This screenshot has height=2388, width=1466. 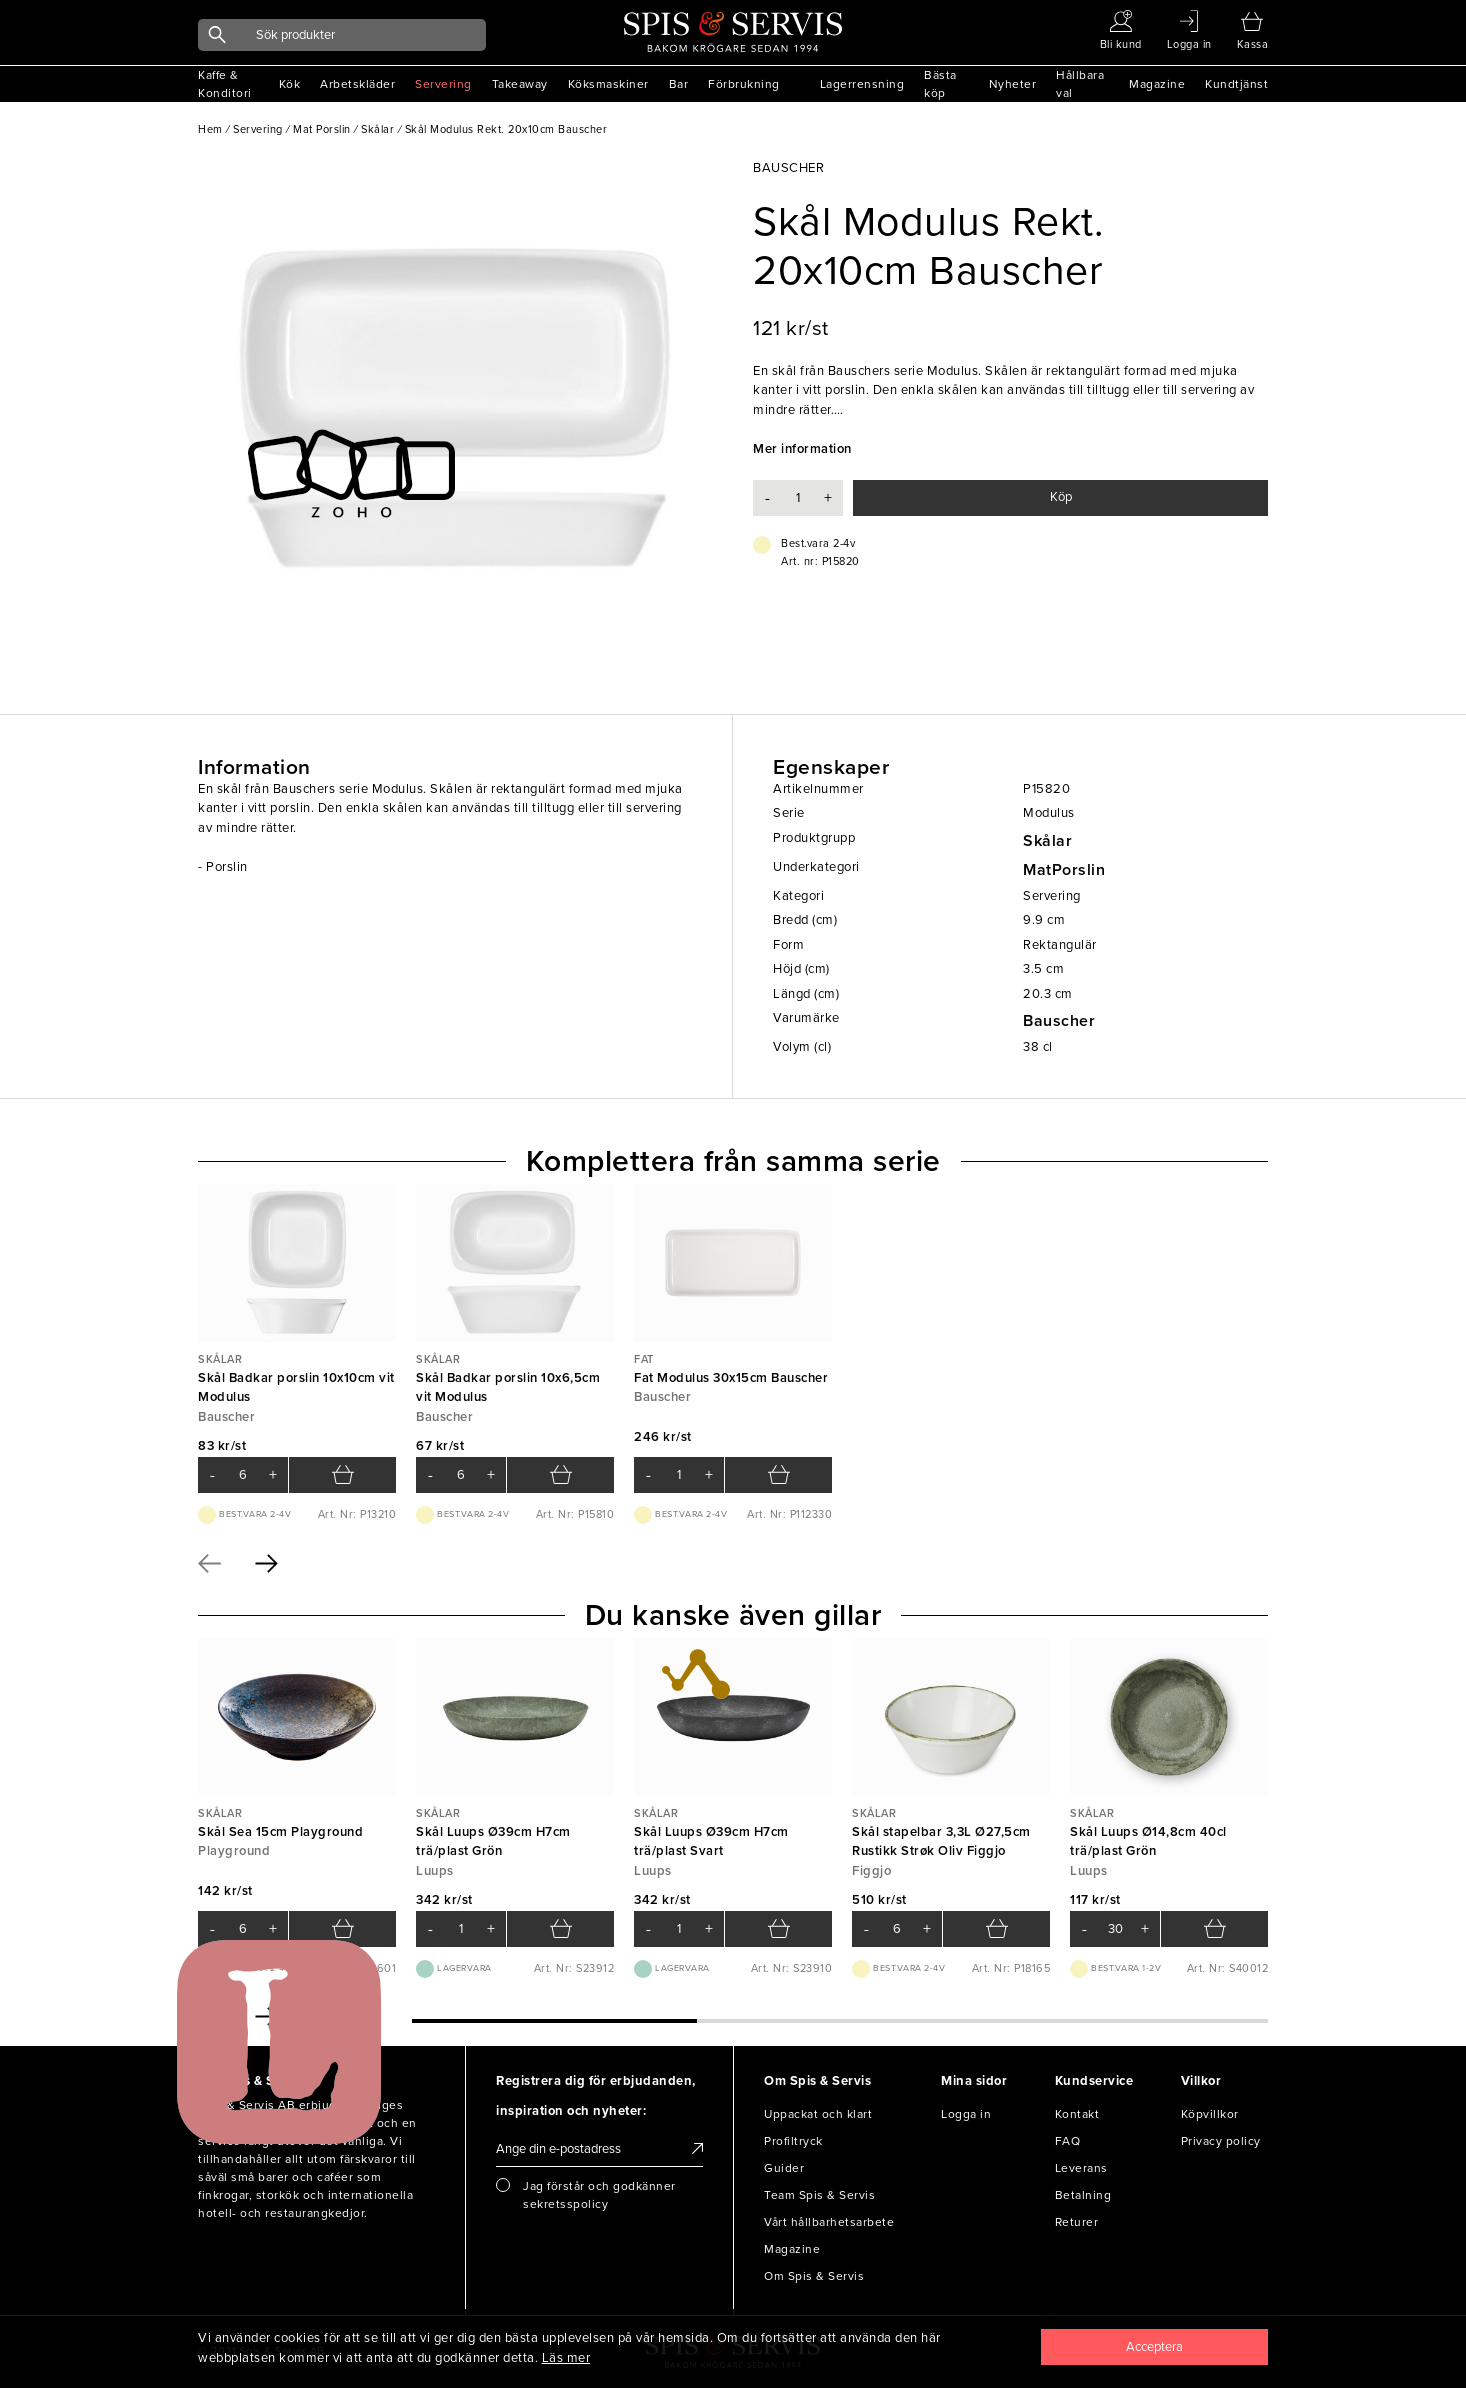 I want to click on open LibraryThing app, so click(x=279, y=2042).